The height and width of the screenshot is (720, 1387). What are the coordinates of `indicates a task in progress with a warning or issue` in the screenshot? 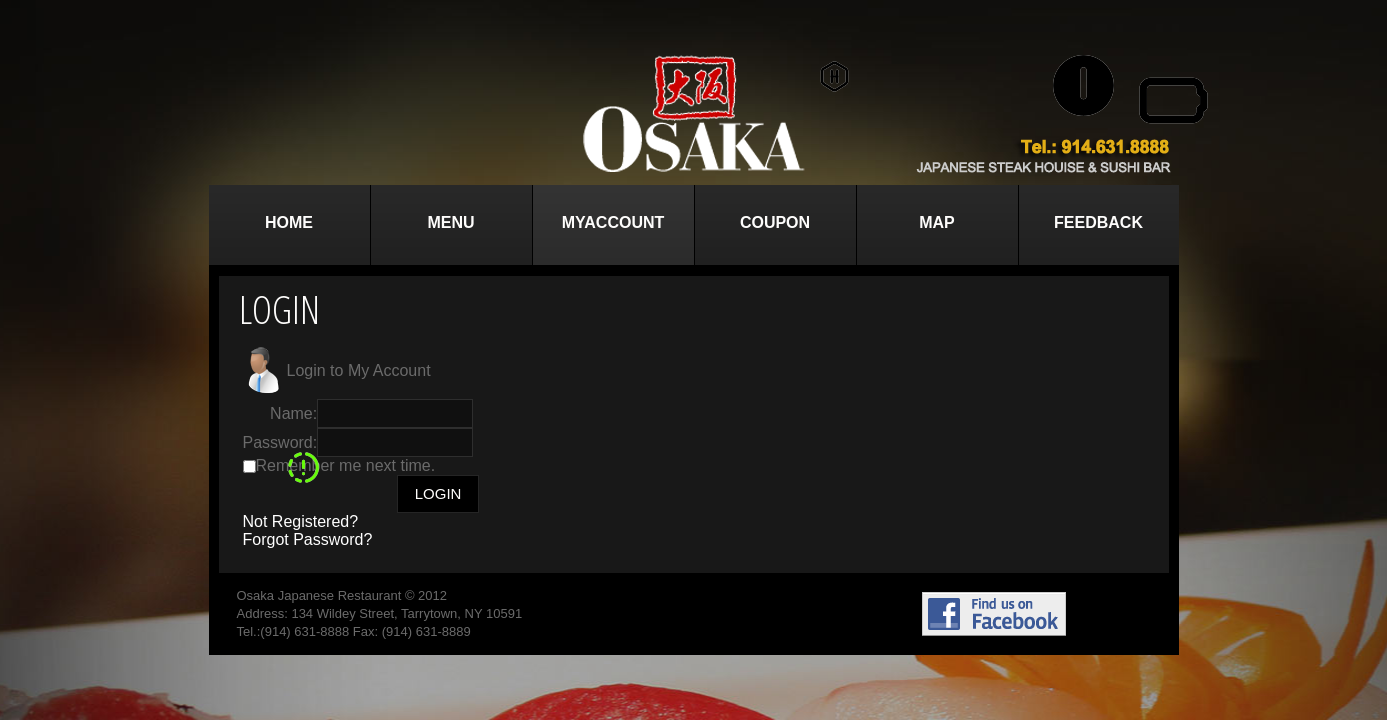 It's located at (303, 467).